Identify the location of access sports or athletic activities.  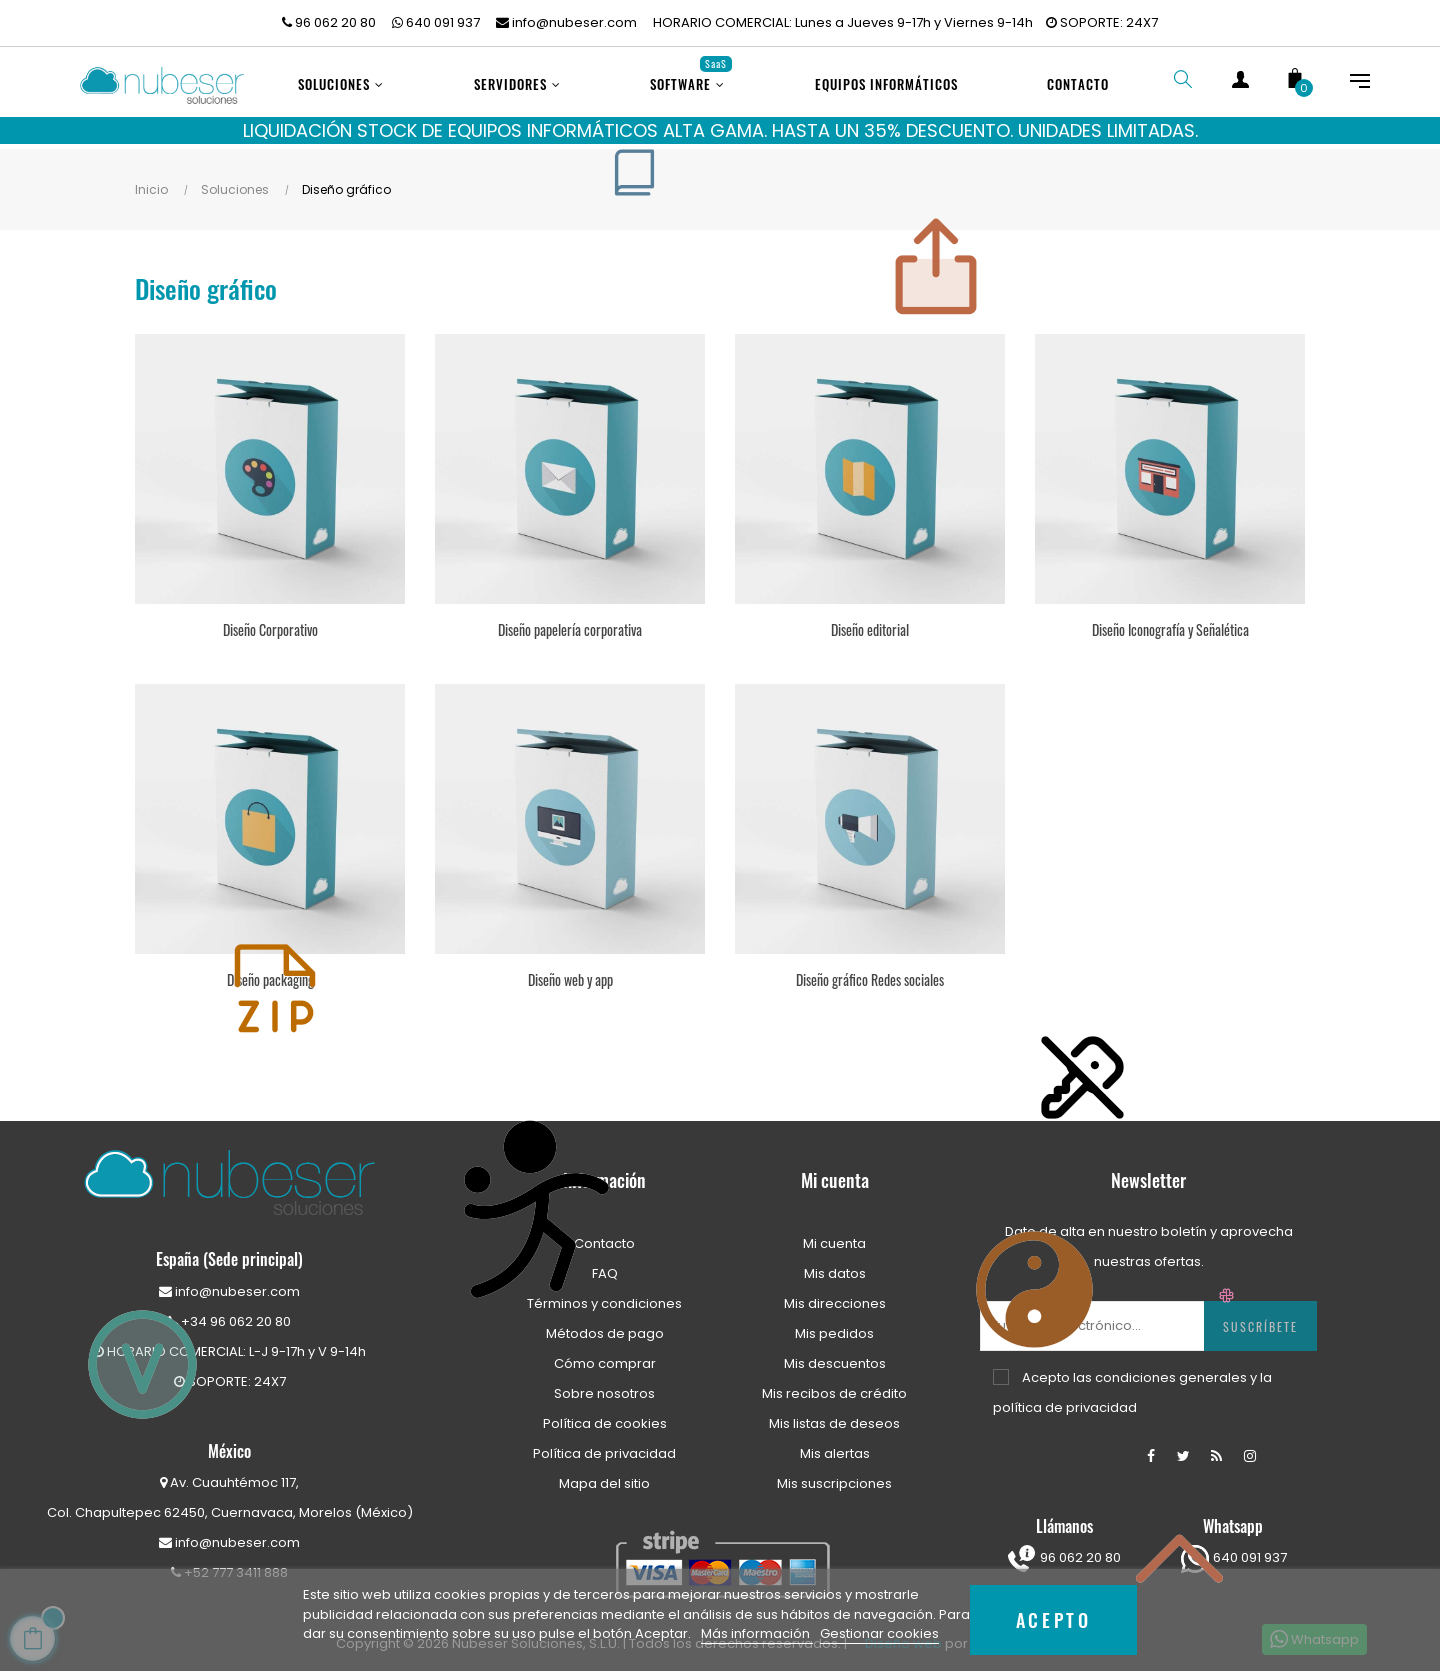
(530, 1206).